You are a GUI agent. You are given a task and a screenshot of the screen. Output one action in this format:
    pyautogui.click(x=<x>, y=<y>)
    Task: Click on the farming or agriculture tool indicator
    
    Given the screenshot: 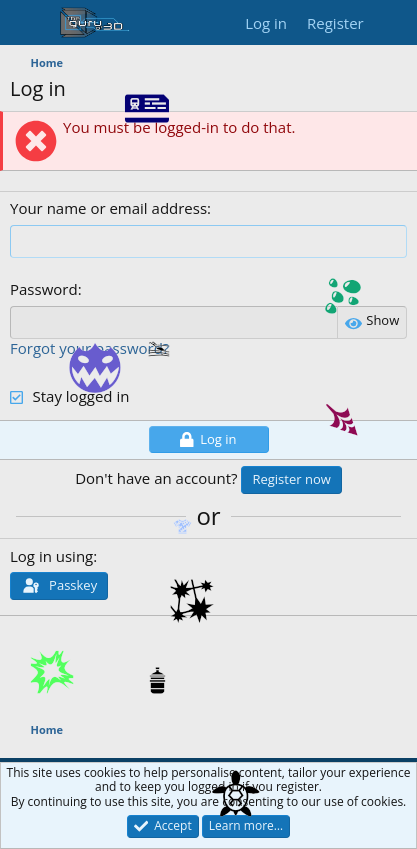 What is the action you would take?
    pyautogui.click(x=159, y=346)
    